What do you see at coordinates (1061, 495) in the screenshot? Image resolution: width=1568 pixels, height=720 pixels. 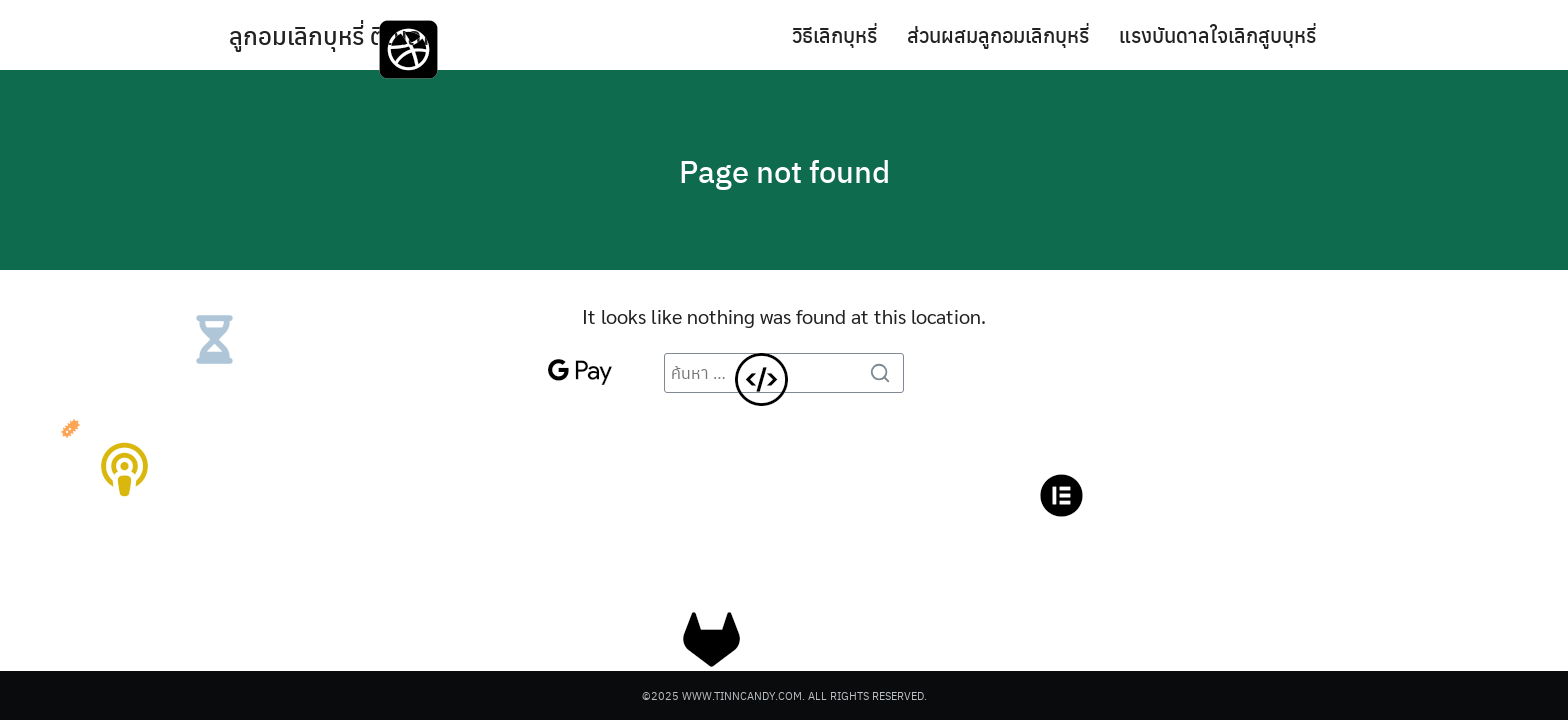 I see `elementor website builder logo` at bounding box center [1061, 495].